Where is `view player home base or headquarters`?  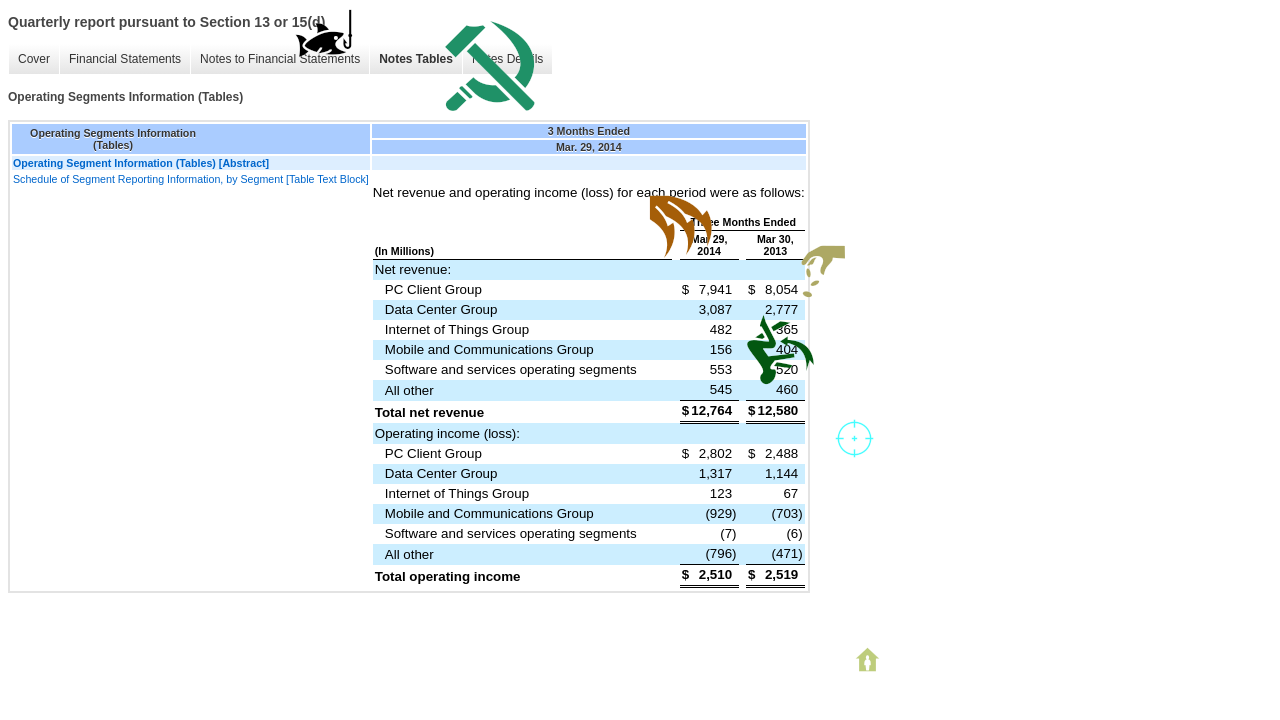 view player home base or headquarters is located at coordinates (867, 659).